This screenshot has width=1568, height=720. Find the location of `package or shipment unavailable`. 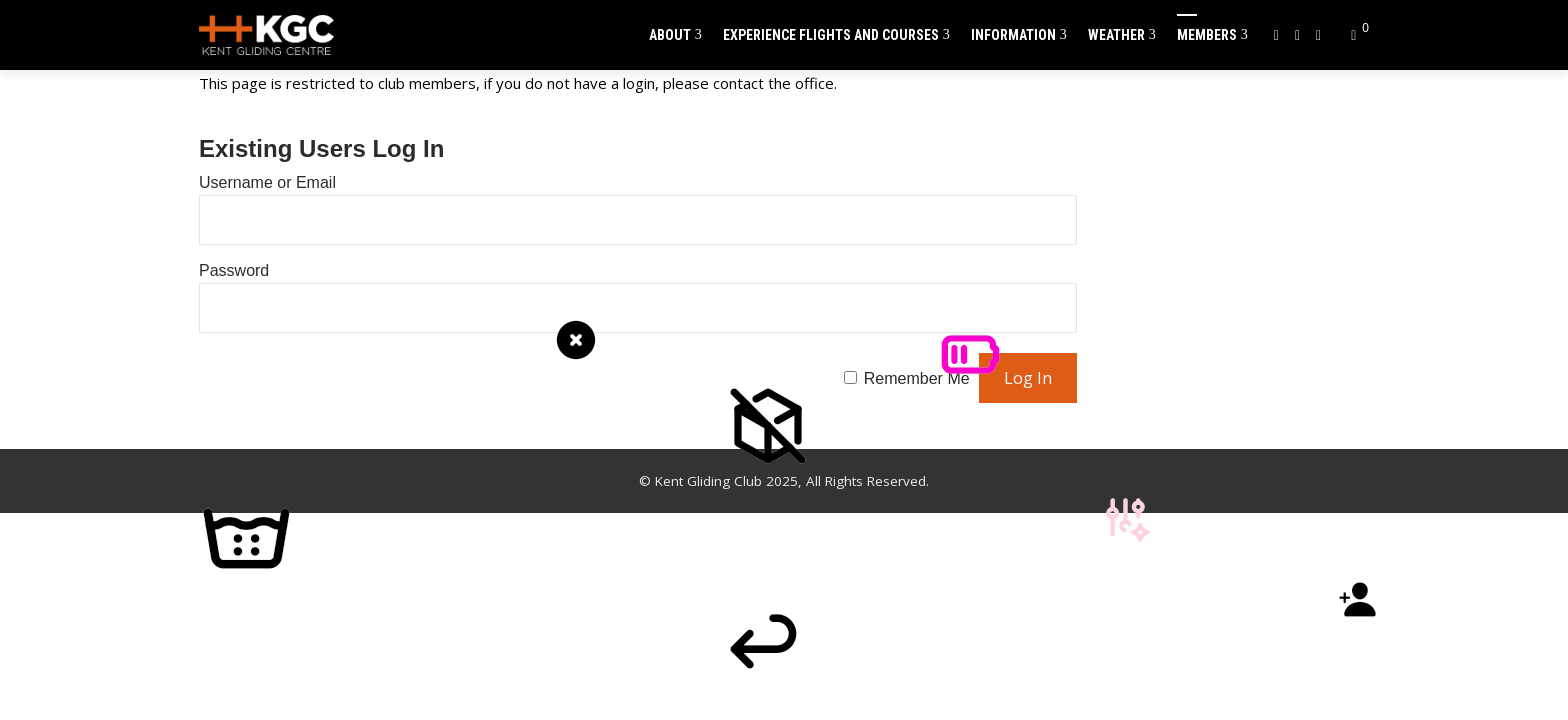

package or shipment unavailable is located at coordinates (768, 426).